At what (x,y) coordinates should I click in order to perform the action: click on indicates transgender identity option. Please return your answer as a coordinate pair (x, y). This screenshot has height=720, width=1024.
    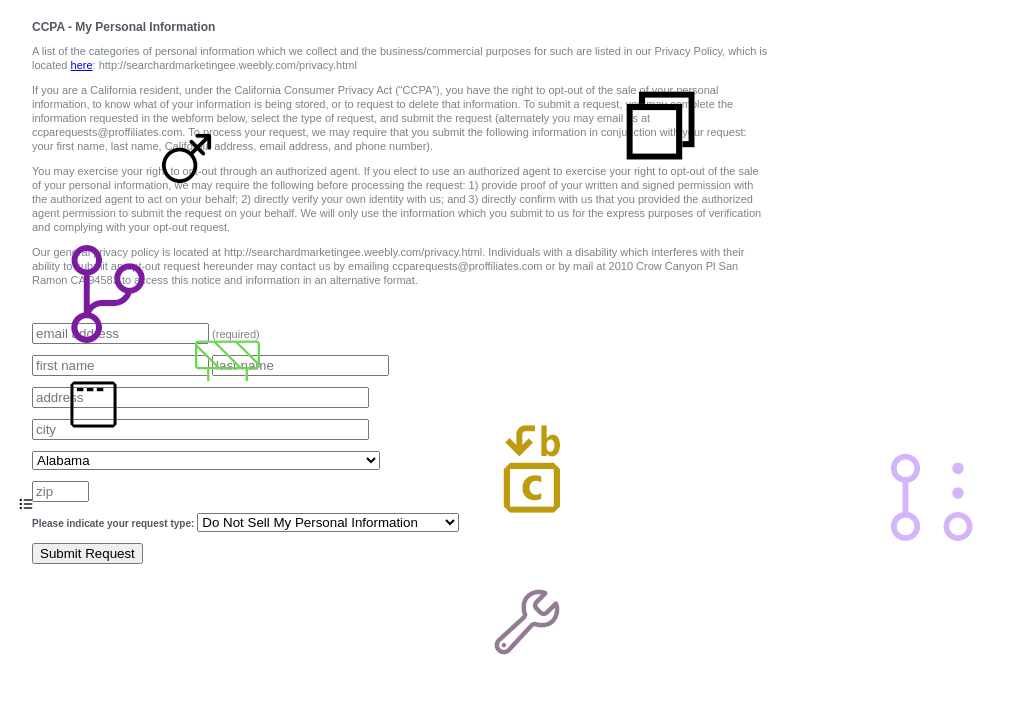
    Looking at the image, I should click on (187, 157).